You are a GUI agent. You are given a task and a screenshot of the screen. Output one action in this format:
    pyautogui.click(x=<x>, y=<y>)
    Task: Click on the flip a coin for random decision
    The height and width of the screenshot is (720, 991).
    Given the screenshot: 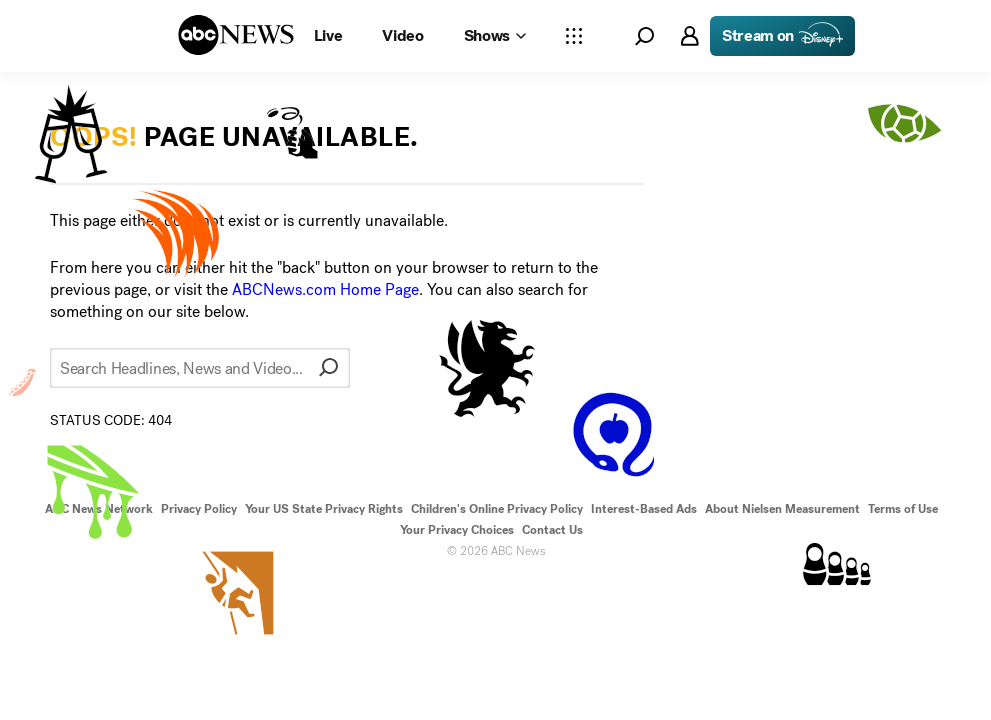 What is the action you would take?
    pyautogui.click(x=290, y=131)
    